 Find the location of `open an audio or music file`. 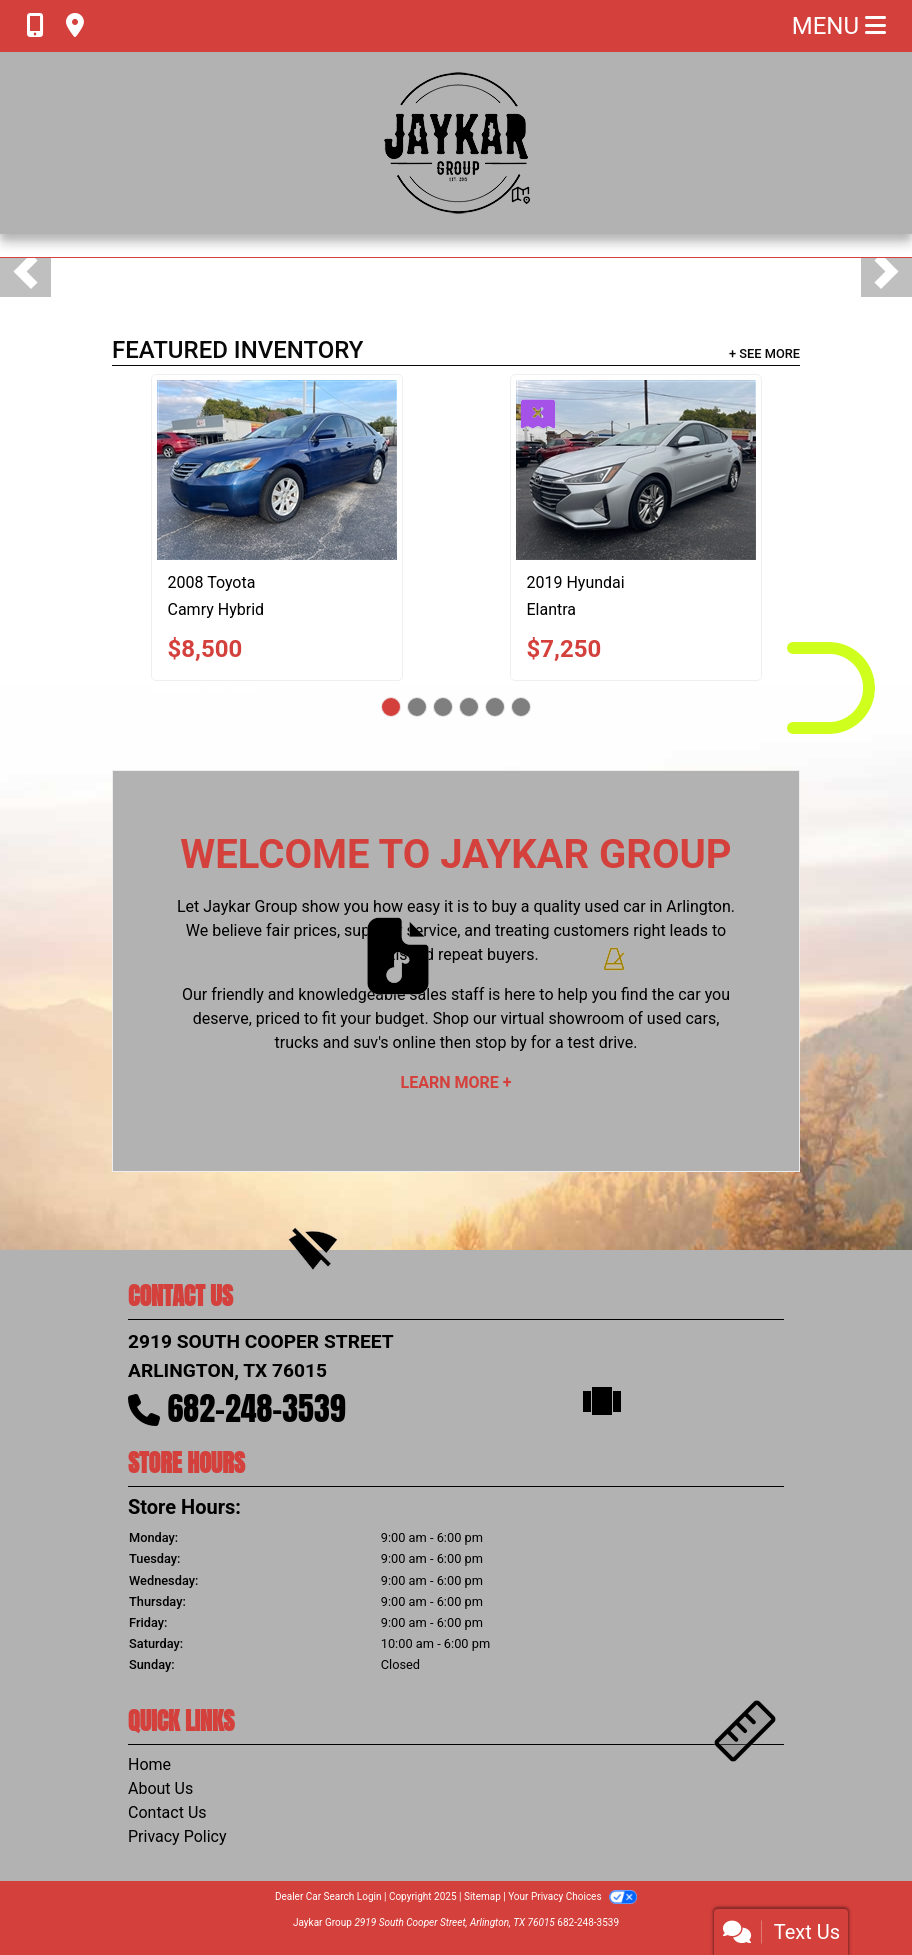

open an audio or music file is located at coordinates (398, 956).